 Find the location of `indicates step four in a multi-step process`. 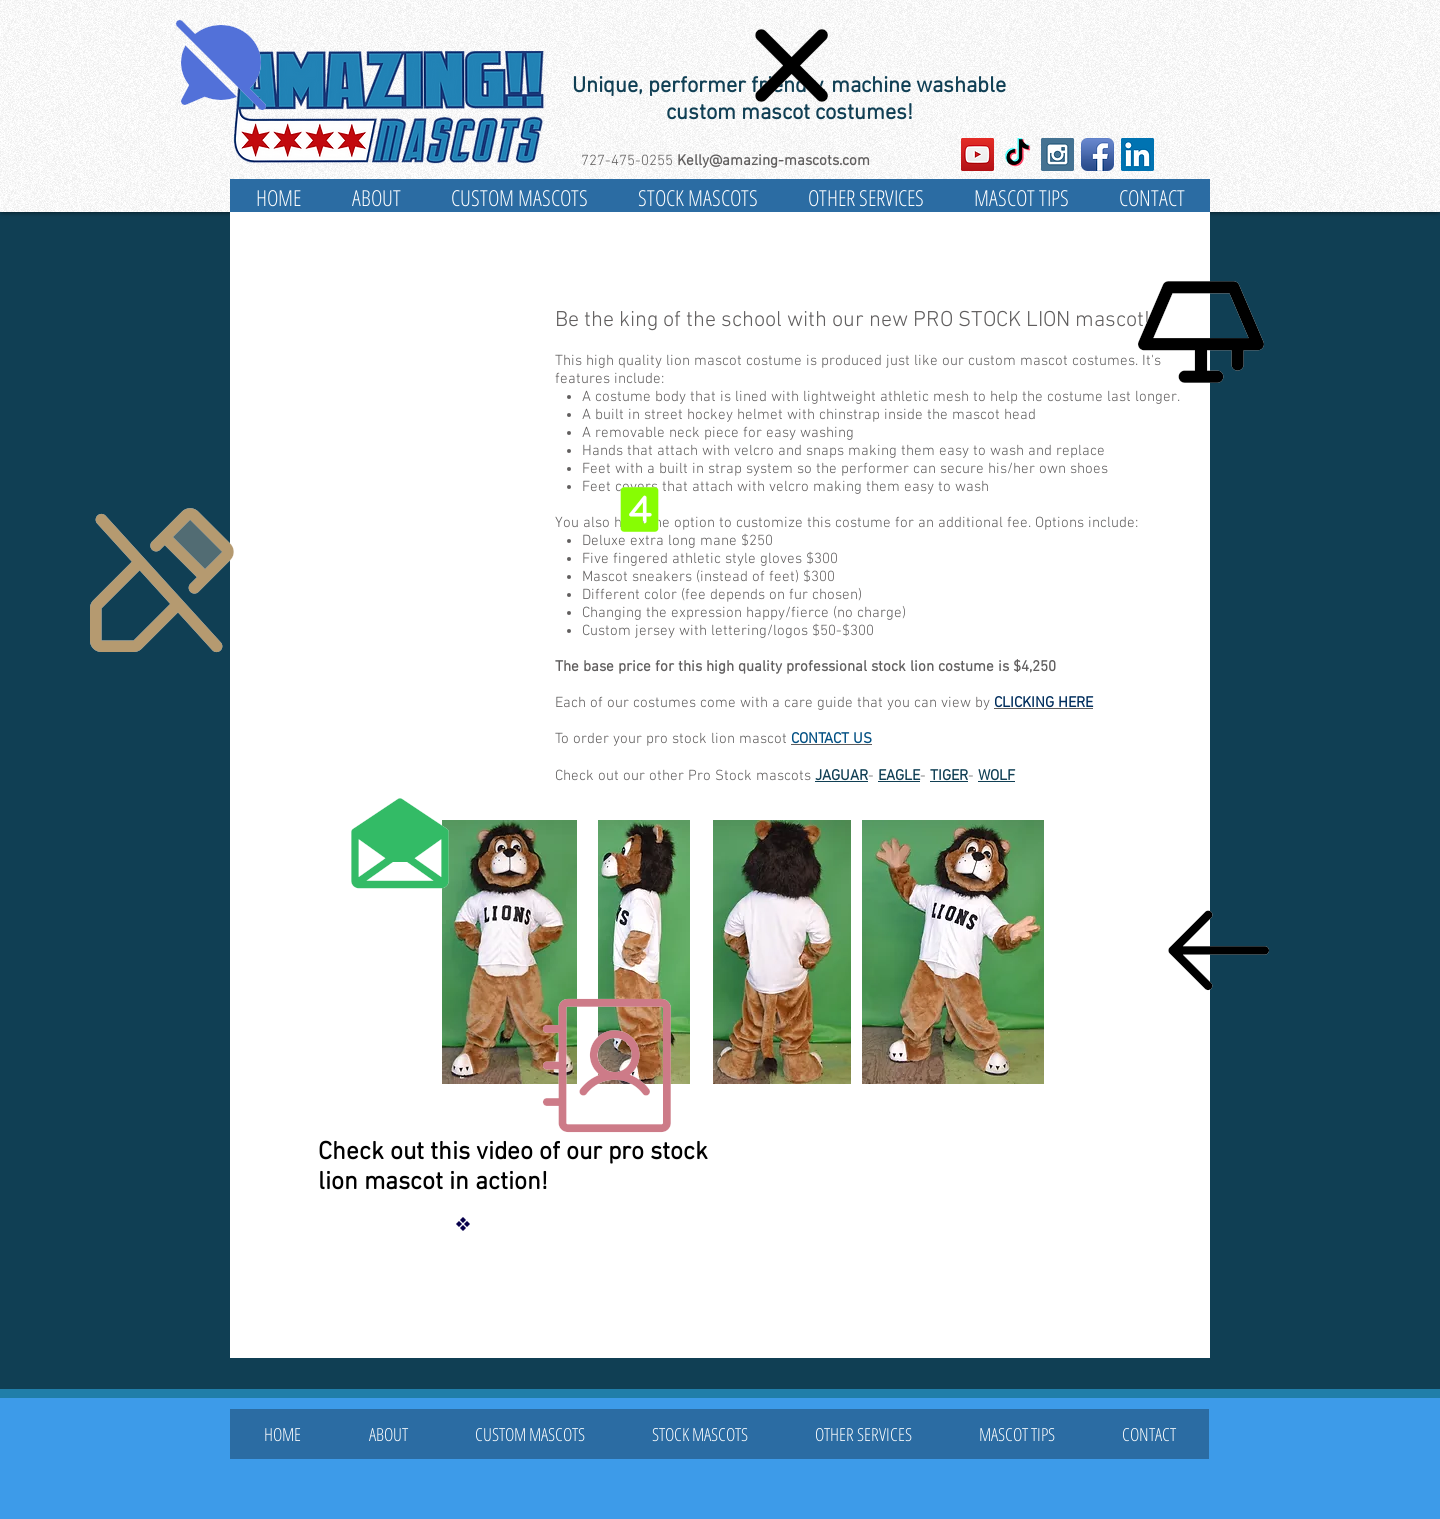

indicates step four in a multi-step process is located at coordinates (639, 509).